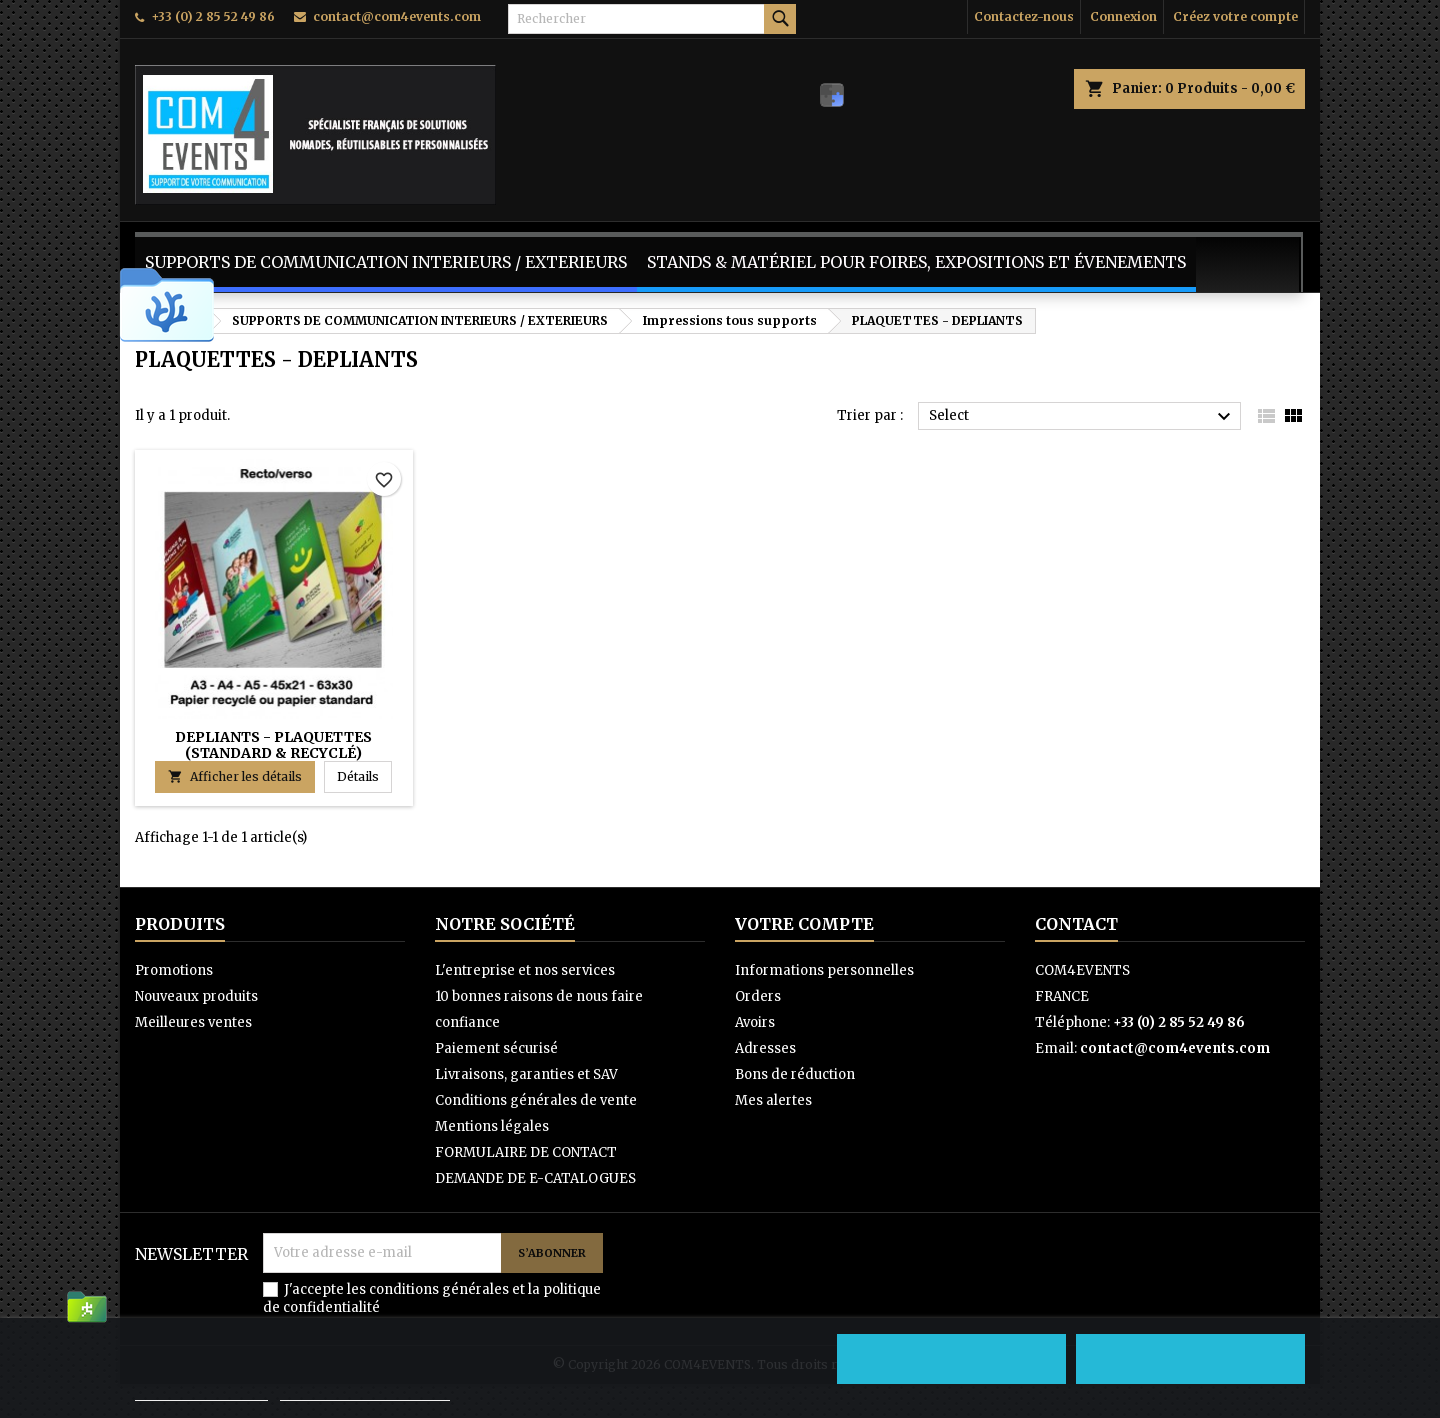 The width and height of the screenshot is (1440, 1418). What do you see at coordinates (166, 307) in the screenshot?
I see `folder containing VSCodium projects or files` at bounding box center [166, 307].